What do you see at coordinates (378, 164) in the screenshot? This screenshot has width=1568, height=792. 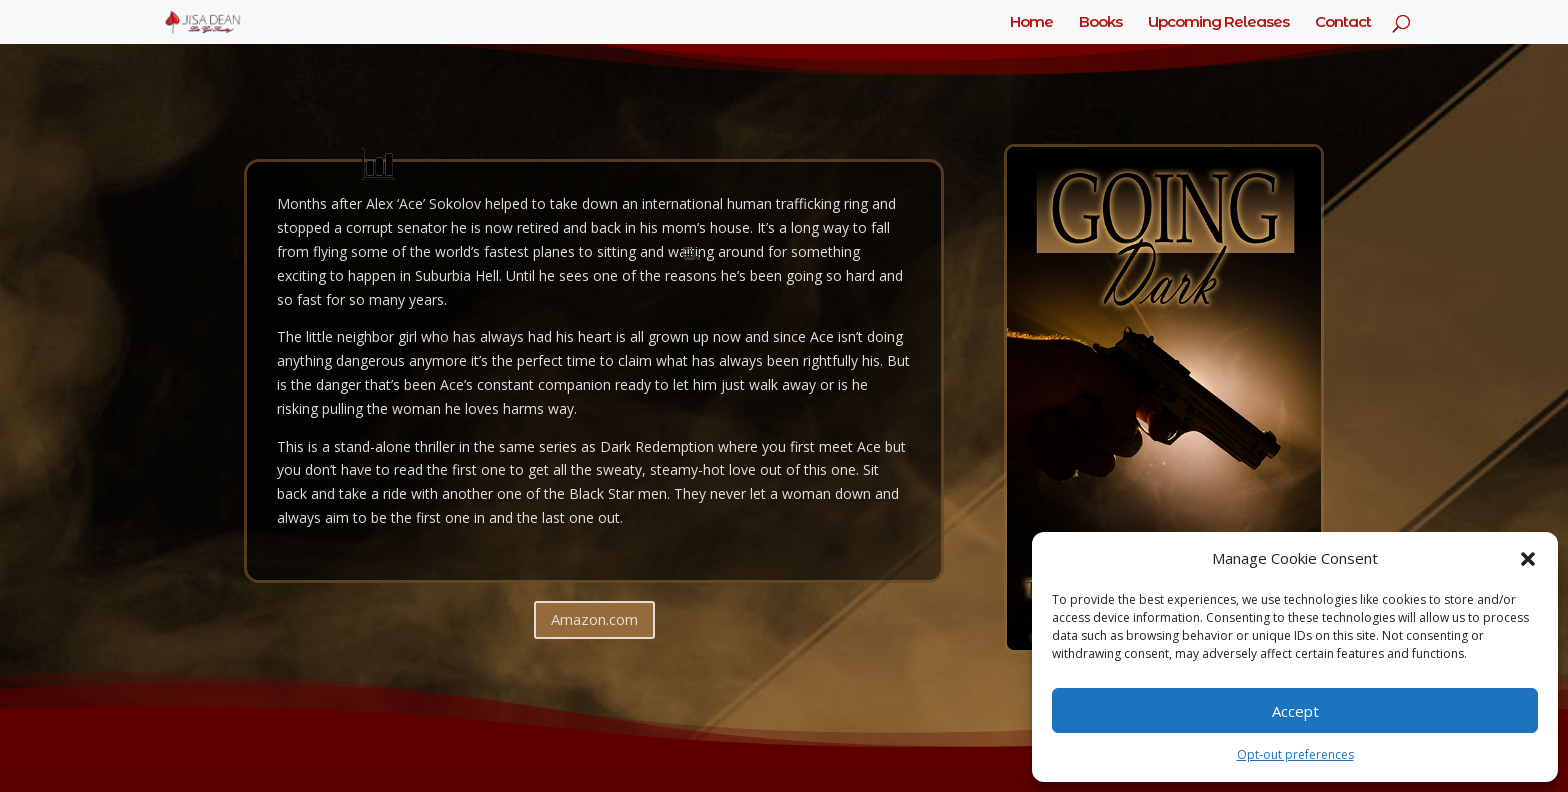 I see `view analytics or statistics` at bounding box center [378, 164].